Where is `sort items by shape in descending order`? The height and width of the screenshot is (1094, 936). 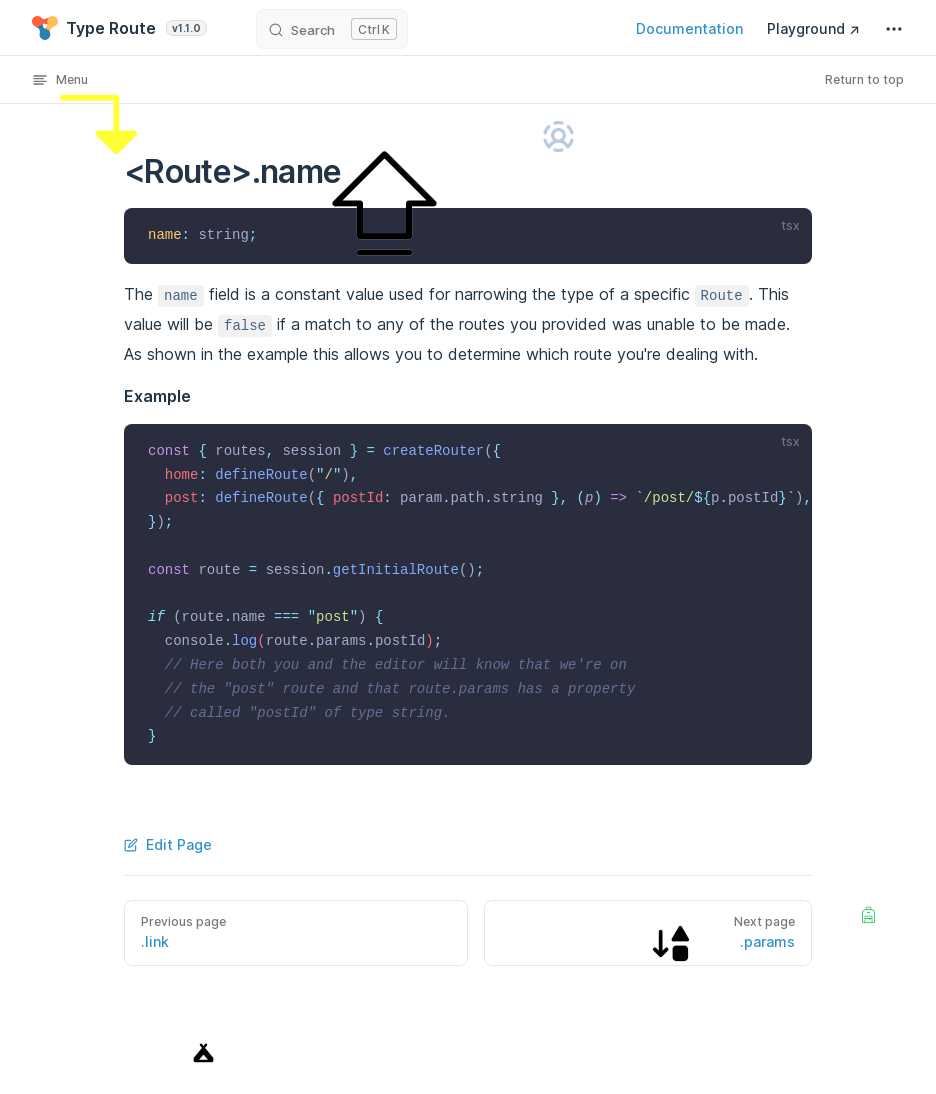
sort items by shape in descending order is located at coordinates (670, 943).